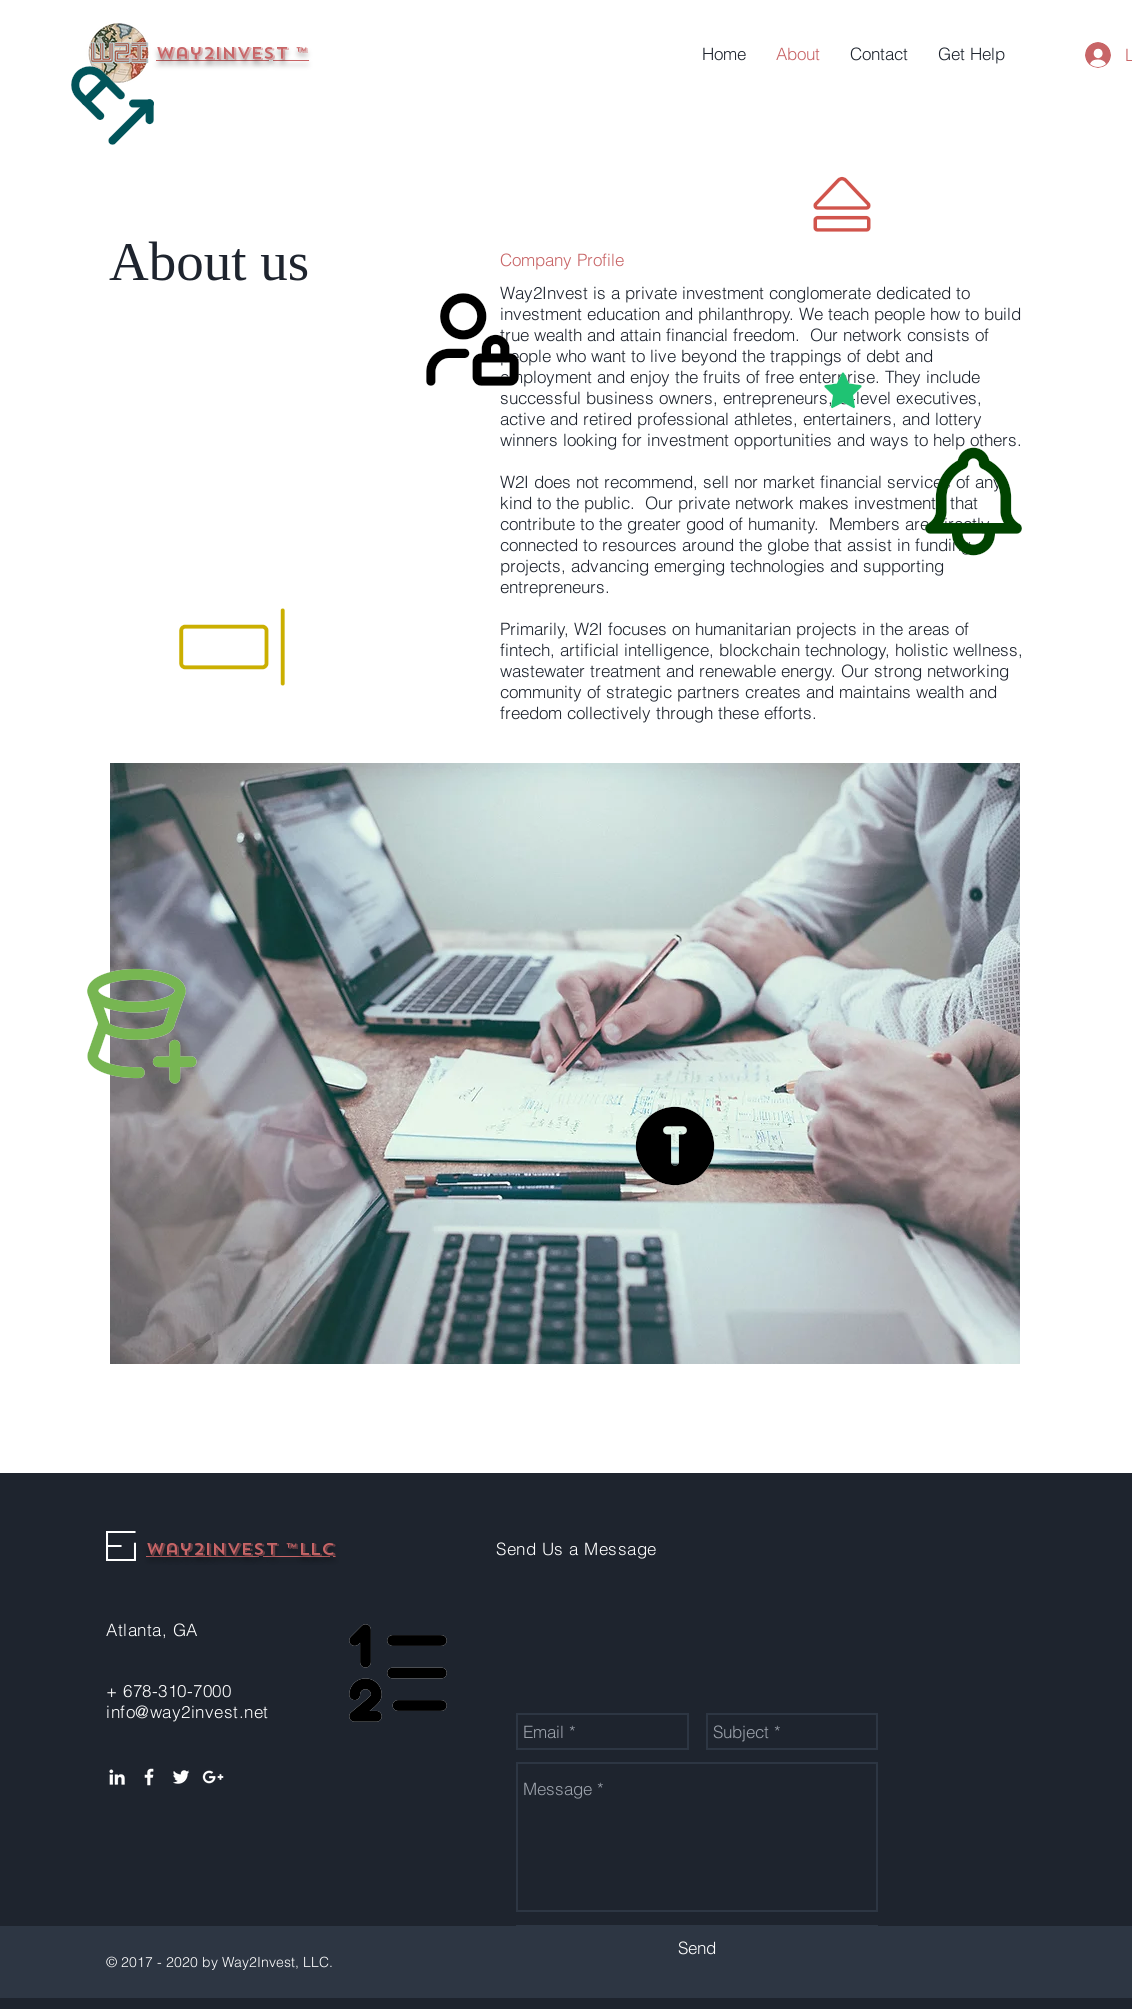  I want to click on lock or restrict a user account, so click(472, 339).